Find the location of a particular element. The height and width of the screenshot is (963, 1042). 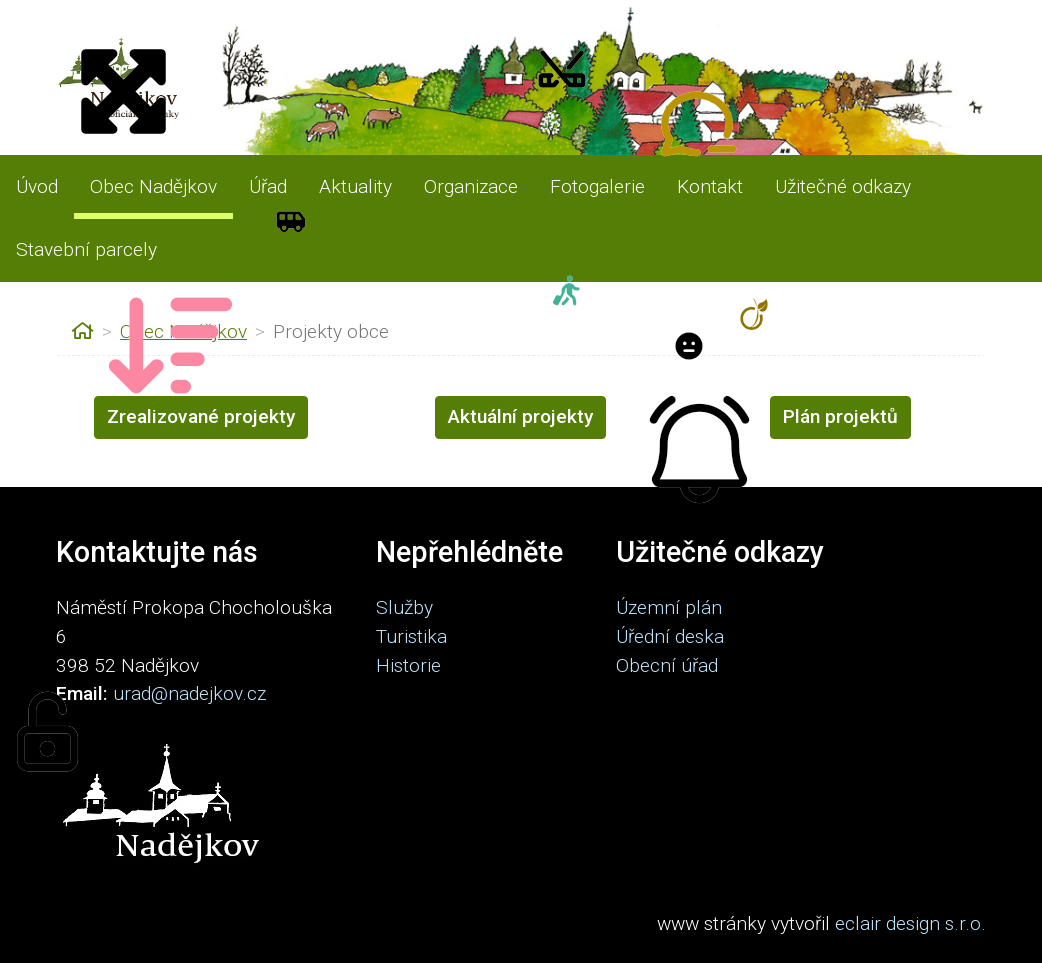

view hockey scores or stats is located at coordinates (562, 69).